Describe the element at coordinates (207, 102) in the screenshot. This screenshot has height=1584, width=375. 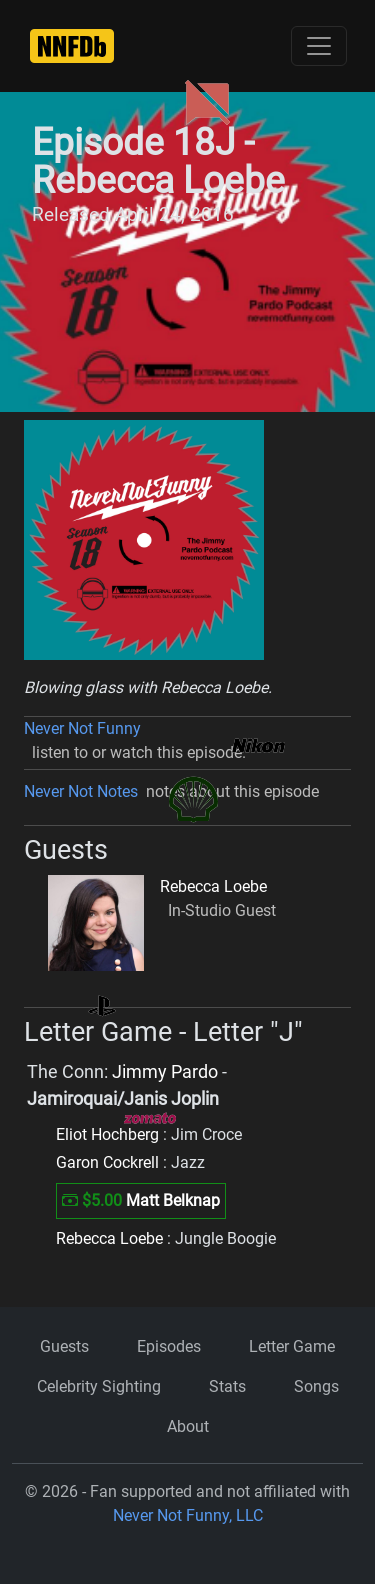
I see `mute or disable chat notifications` at that location.